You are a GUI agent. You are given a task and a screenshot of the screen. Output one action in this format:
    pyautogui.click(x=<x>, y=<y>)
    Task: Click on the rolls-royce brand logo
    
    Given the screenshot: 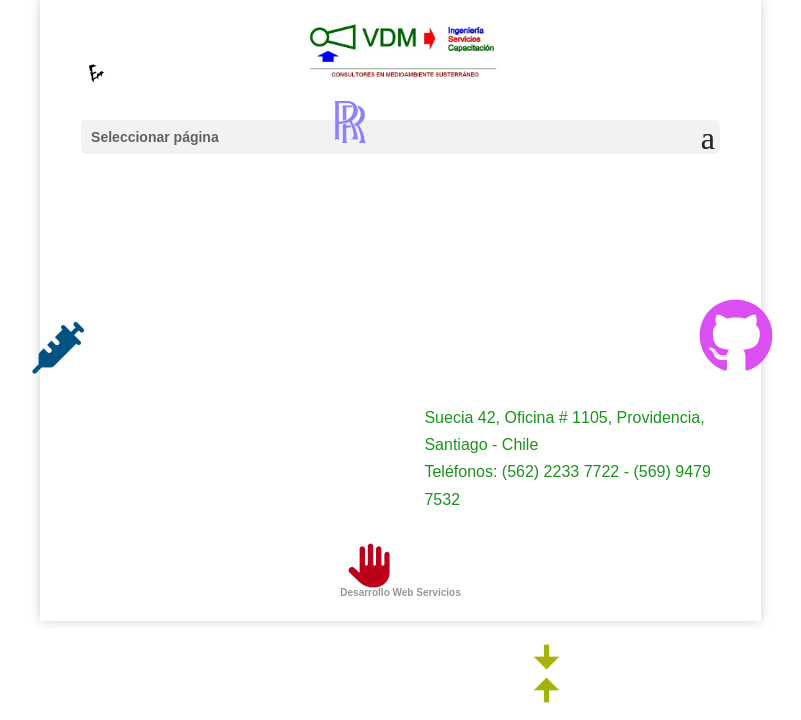 What is the action you would take?
    pyautogui.click(x=350, y=122)
    